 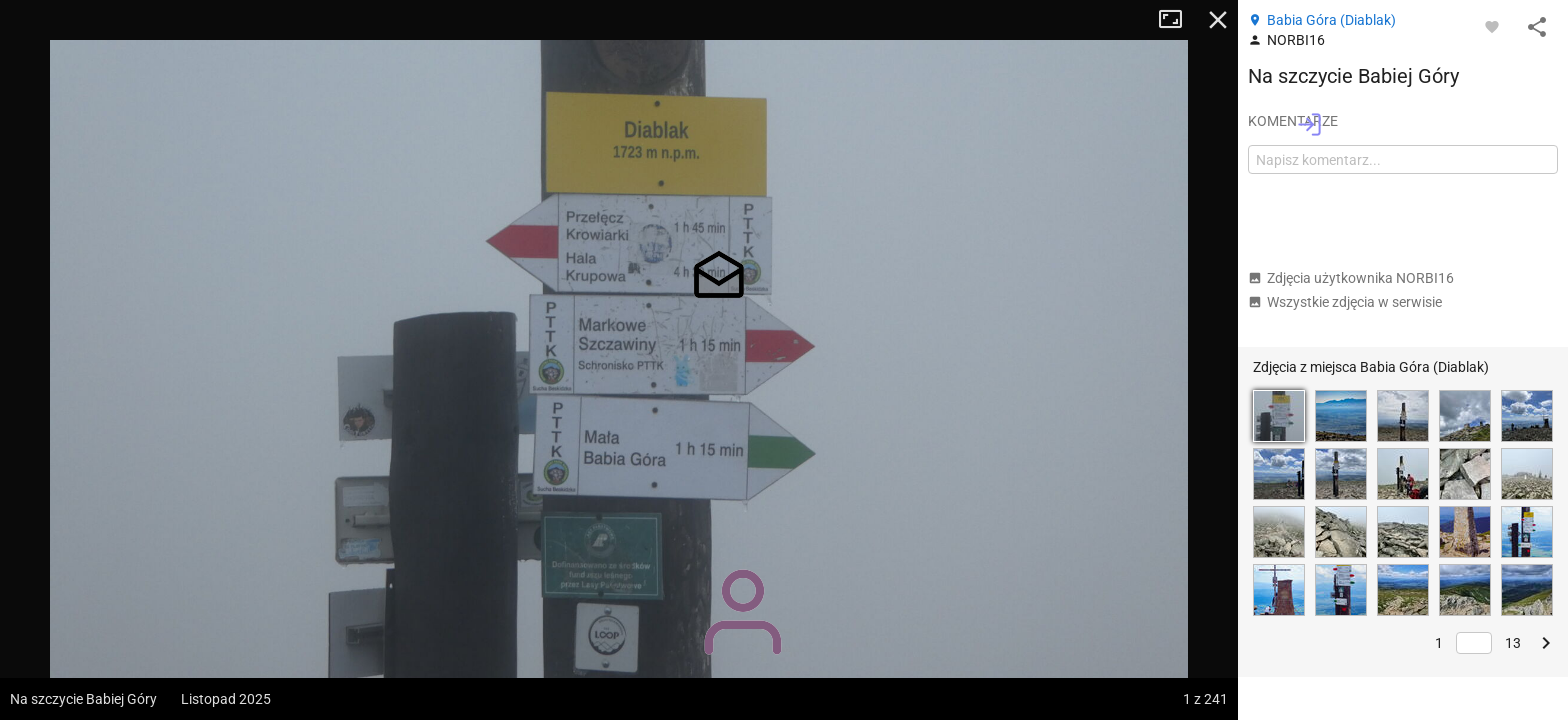 I want to click on log in to your account, so click(x=1309, y=124).